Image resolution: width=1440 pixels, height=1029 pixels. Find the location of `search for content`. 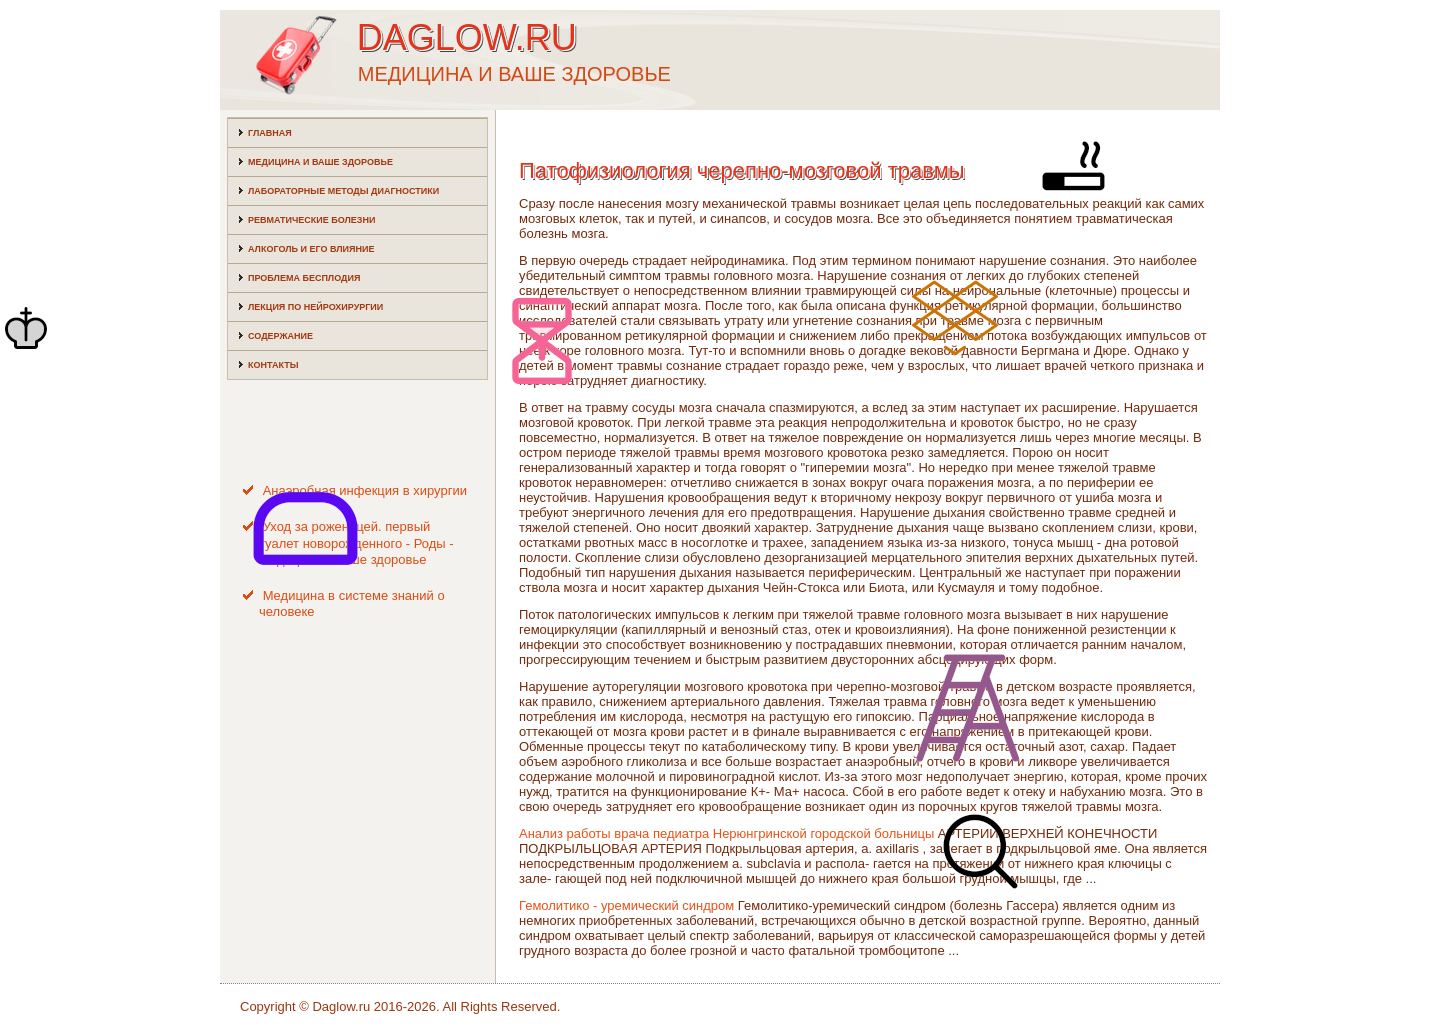

search for content is located at coordinates (980, 851).